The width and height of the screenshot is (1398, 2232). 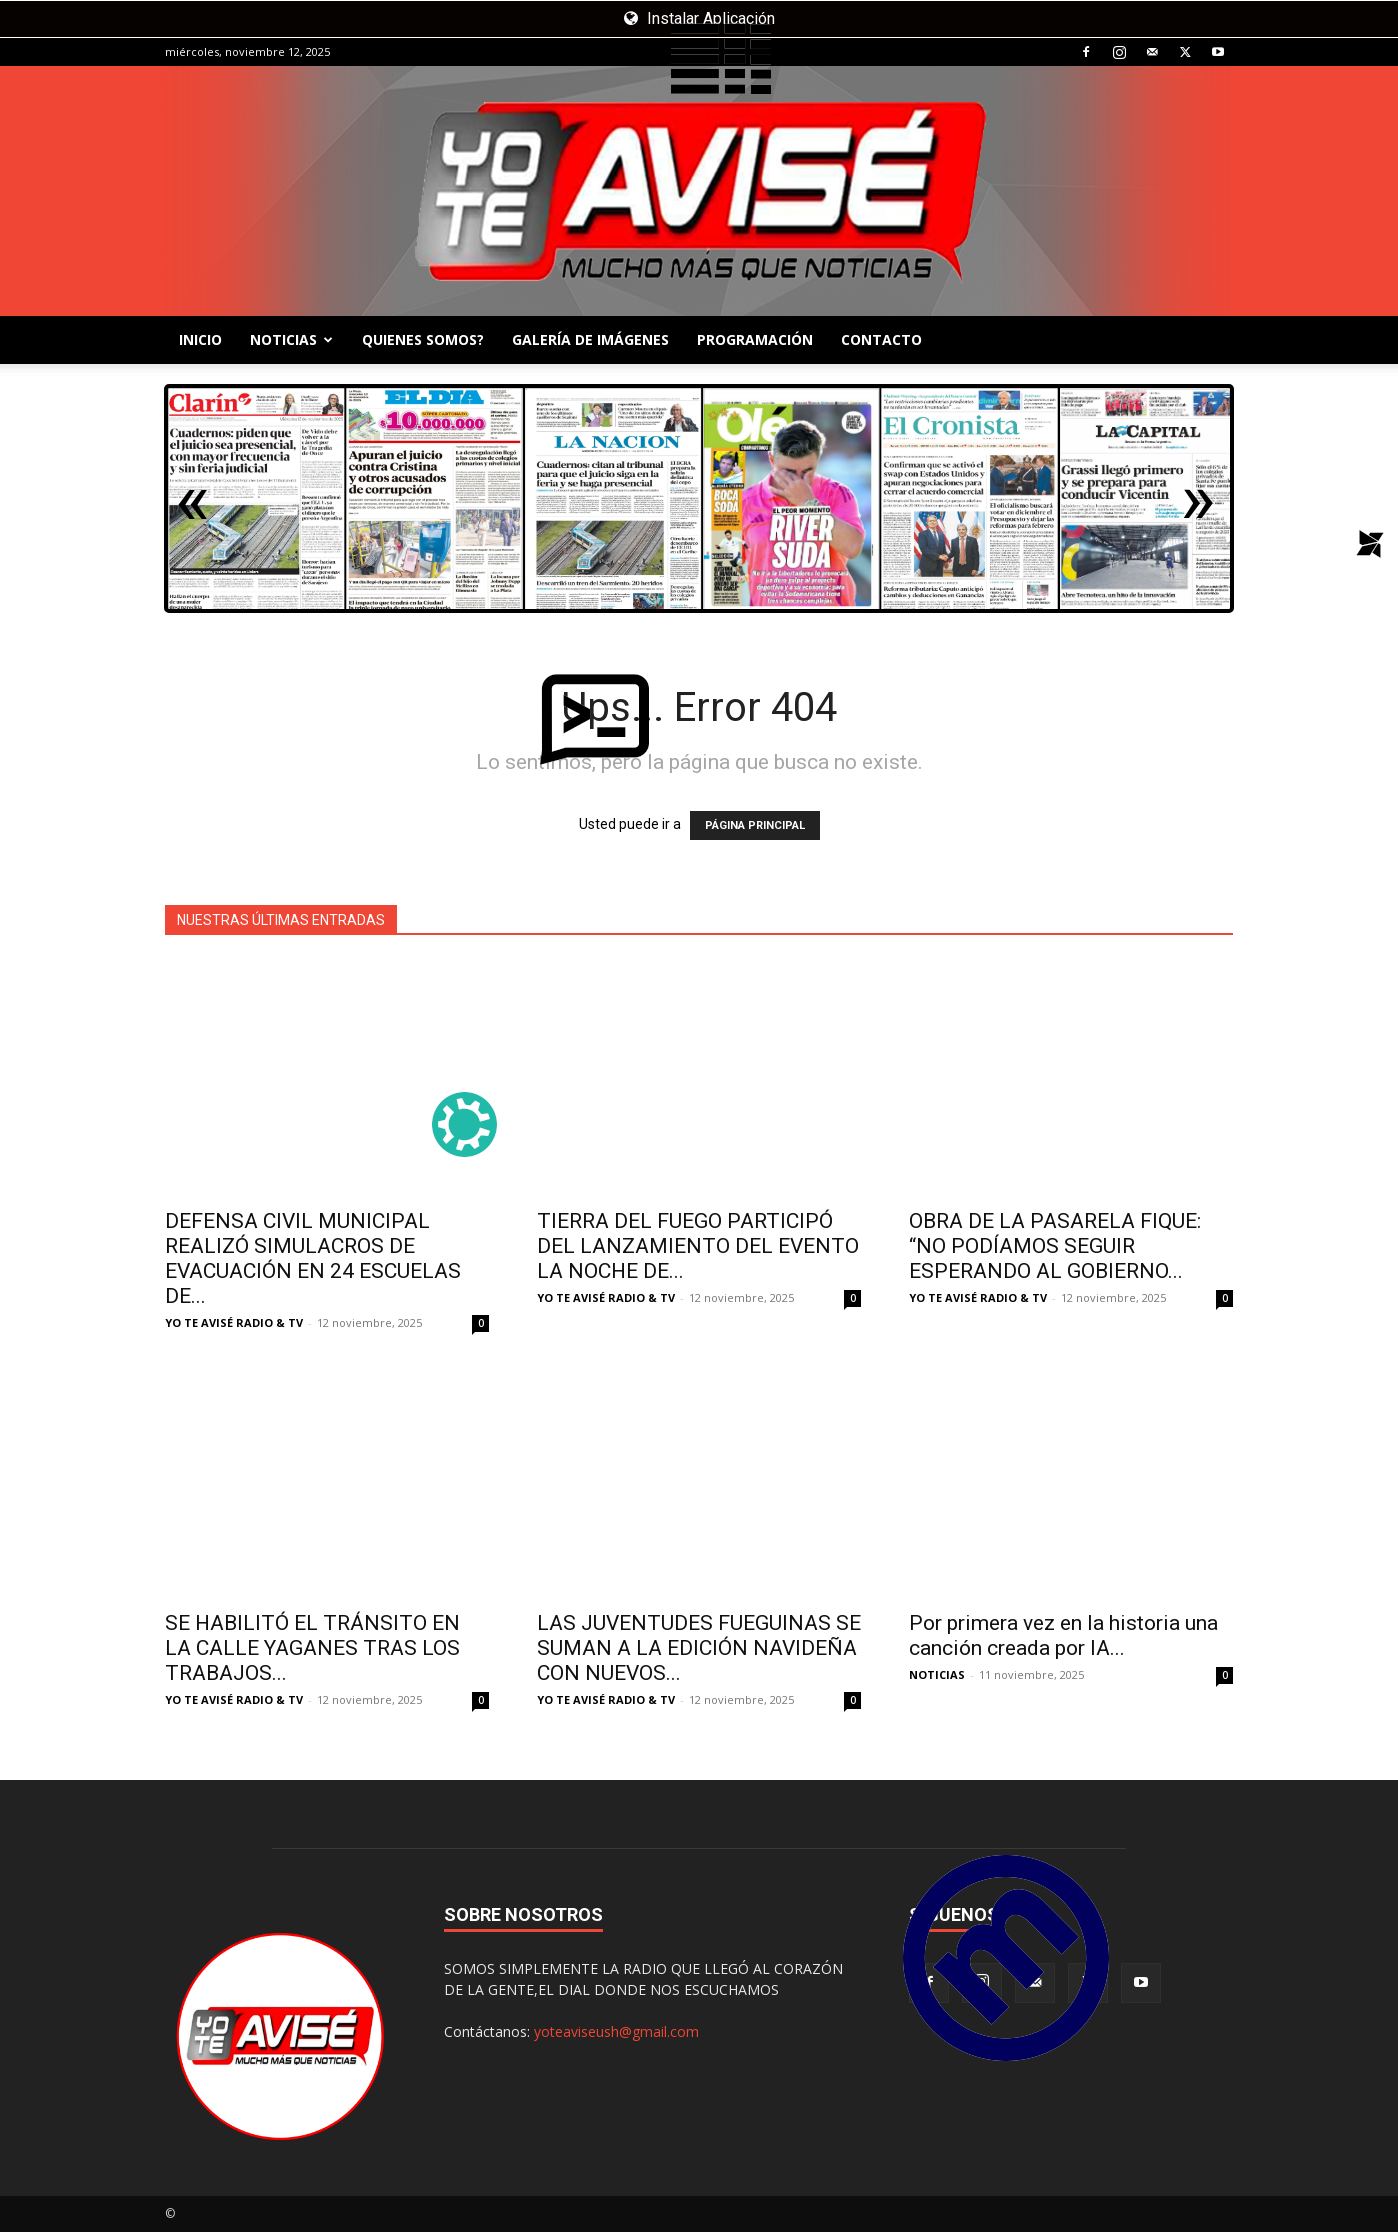 What do you see at coordinates (464, 1124) in the screenshot?
I see `kubuntu linux distribution logo` at bounding box center [464, 1124].